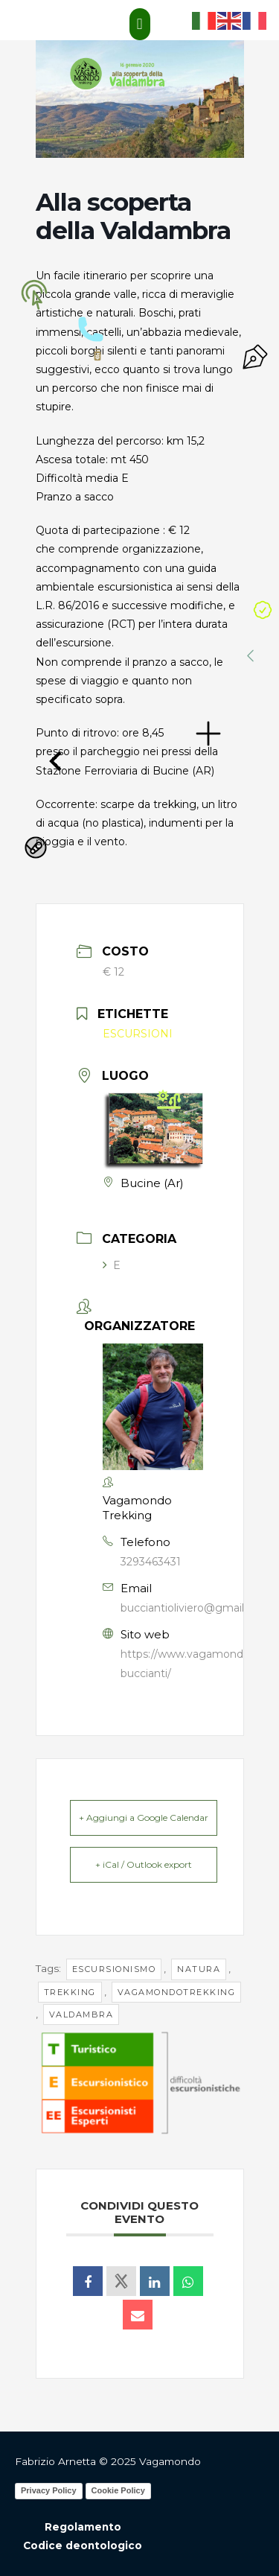 The width and height of the screenshot is (279, 2576). Describe the element at coordinates (263, 610) in the screenshot. I see `verified account or user badge` at that location.